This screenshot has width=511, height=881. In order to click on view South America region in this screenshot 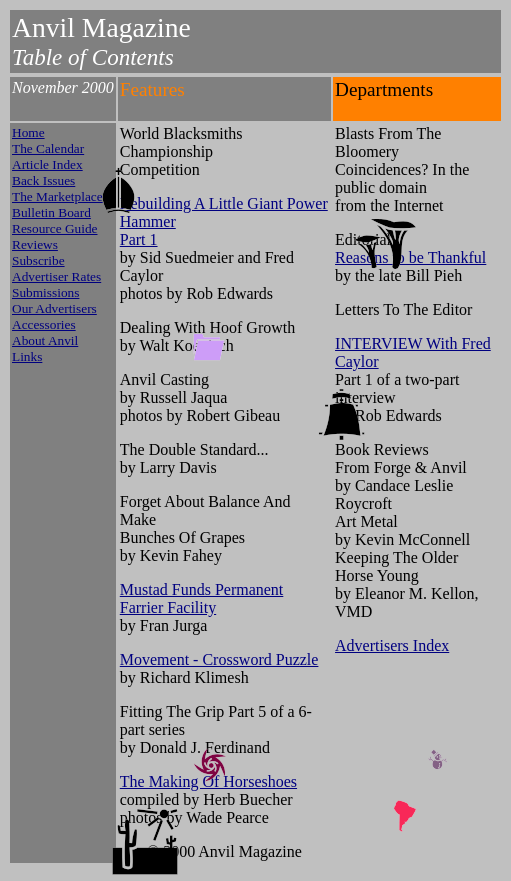, I will do `click(405, 816)`.